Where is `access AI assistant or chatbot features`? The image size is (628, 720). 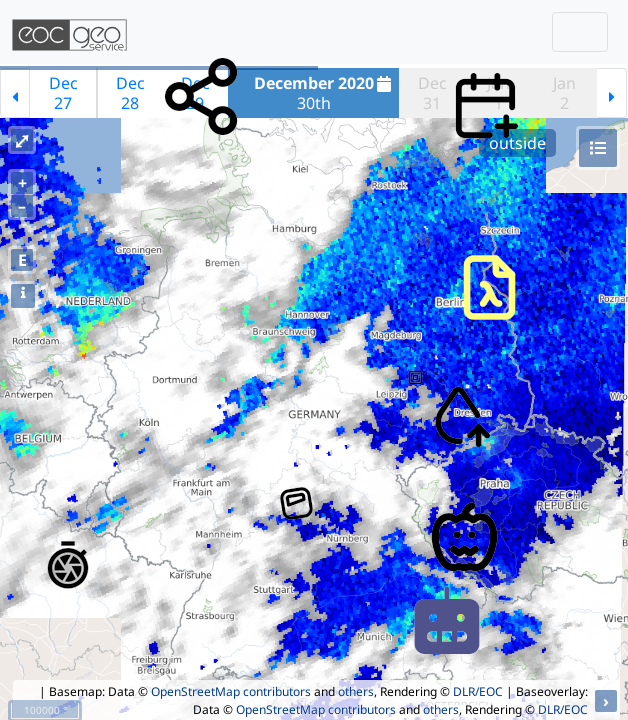
access AI assistant or chatbot features is located at coordinates (447, 624).